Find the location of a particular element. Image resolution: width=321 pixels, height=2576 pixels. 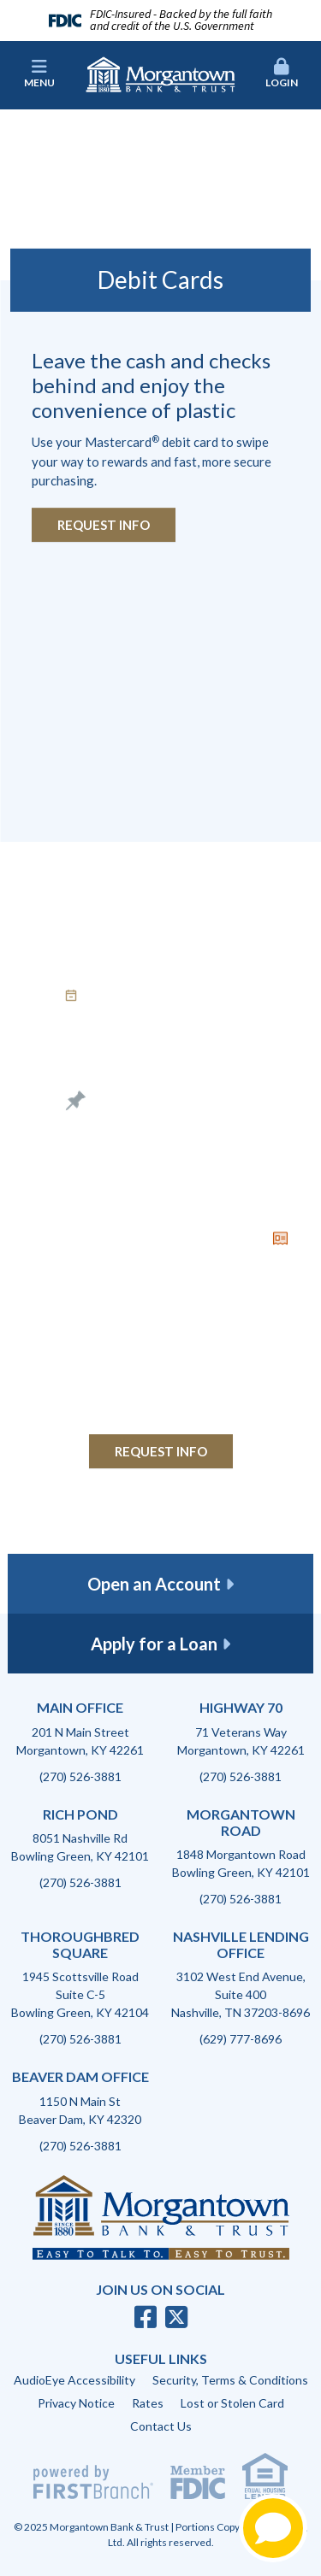

remove an event from calendar is located at coordinates (71, 996).